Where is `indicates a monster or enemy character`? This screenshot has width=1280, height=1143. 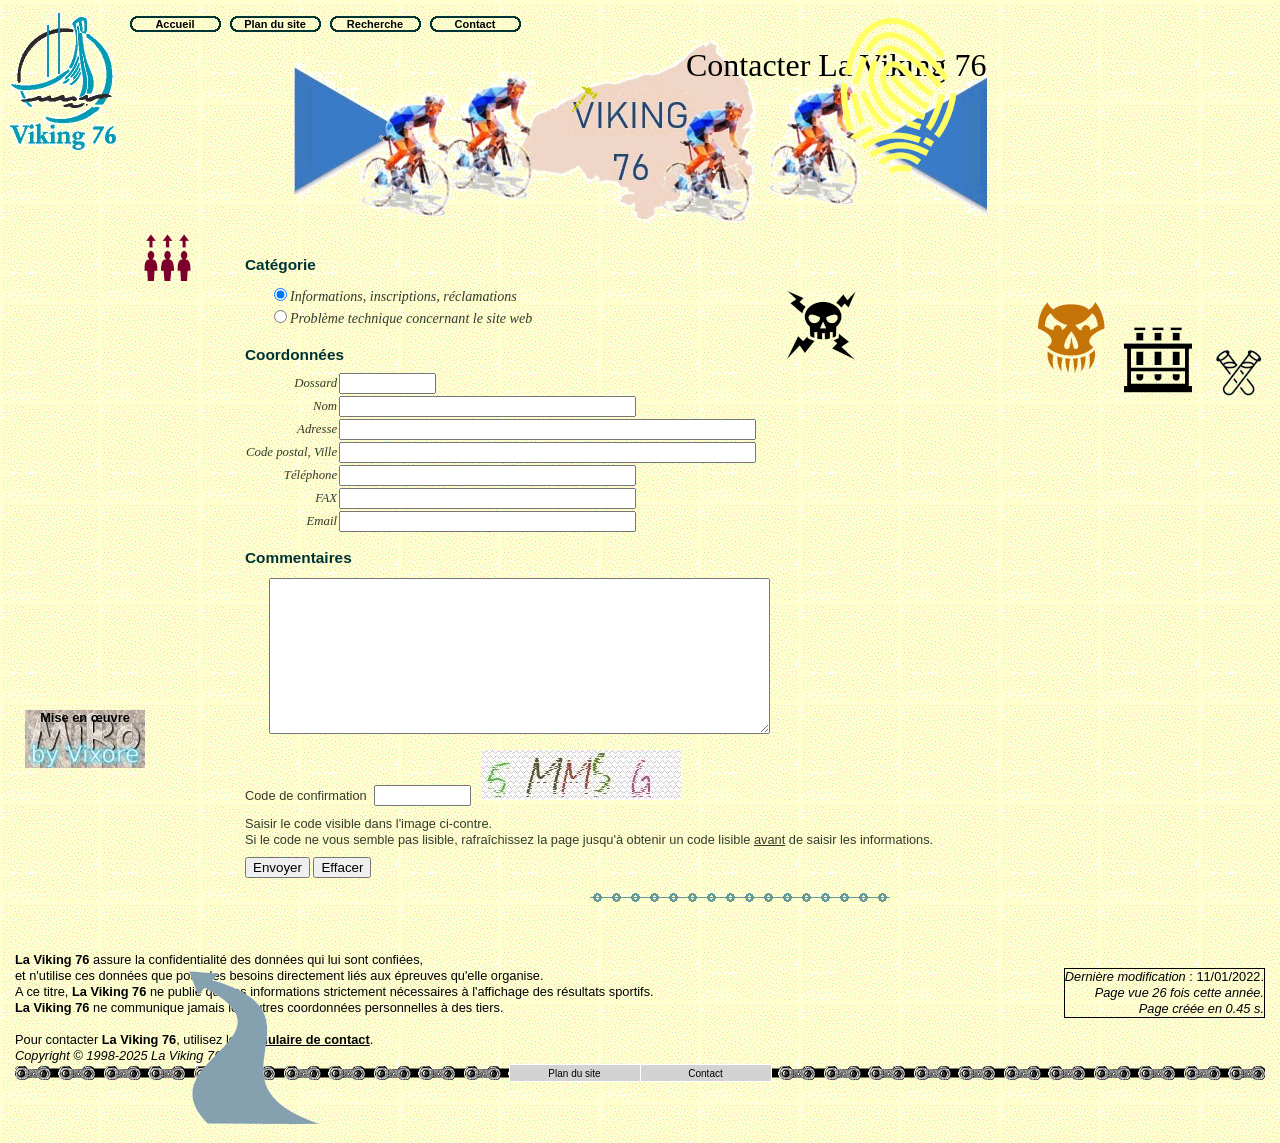
indicates a monster or enemy character is located at coordinates (1070, 335).